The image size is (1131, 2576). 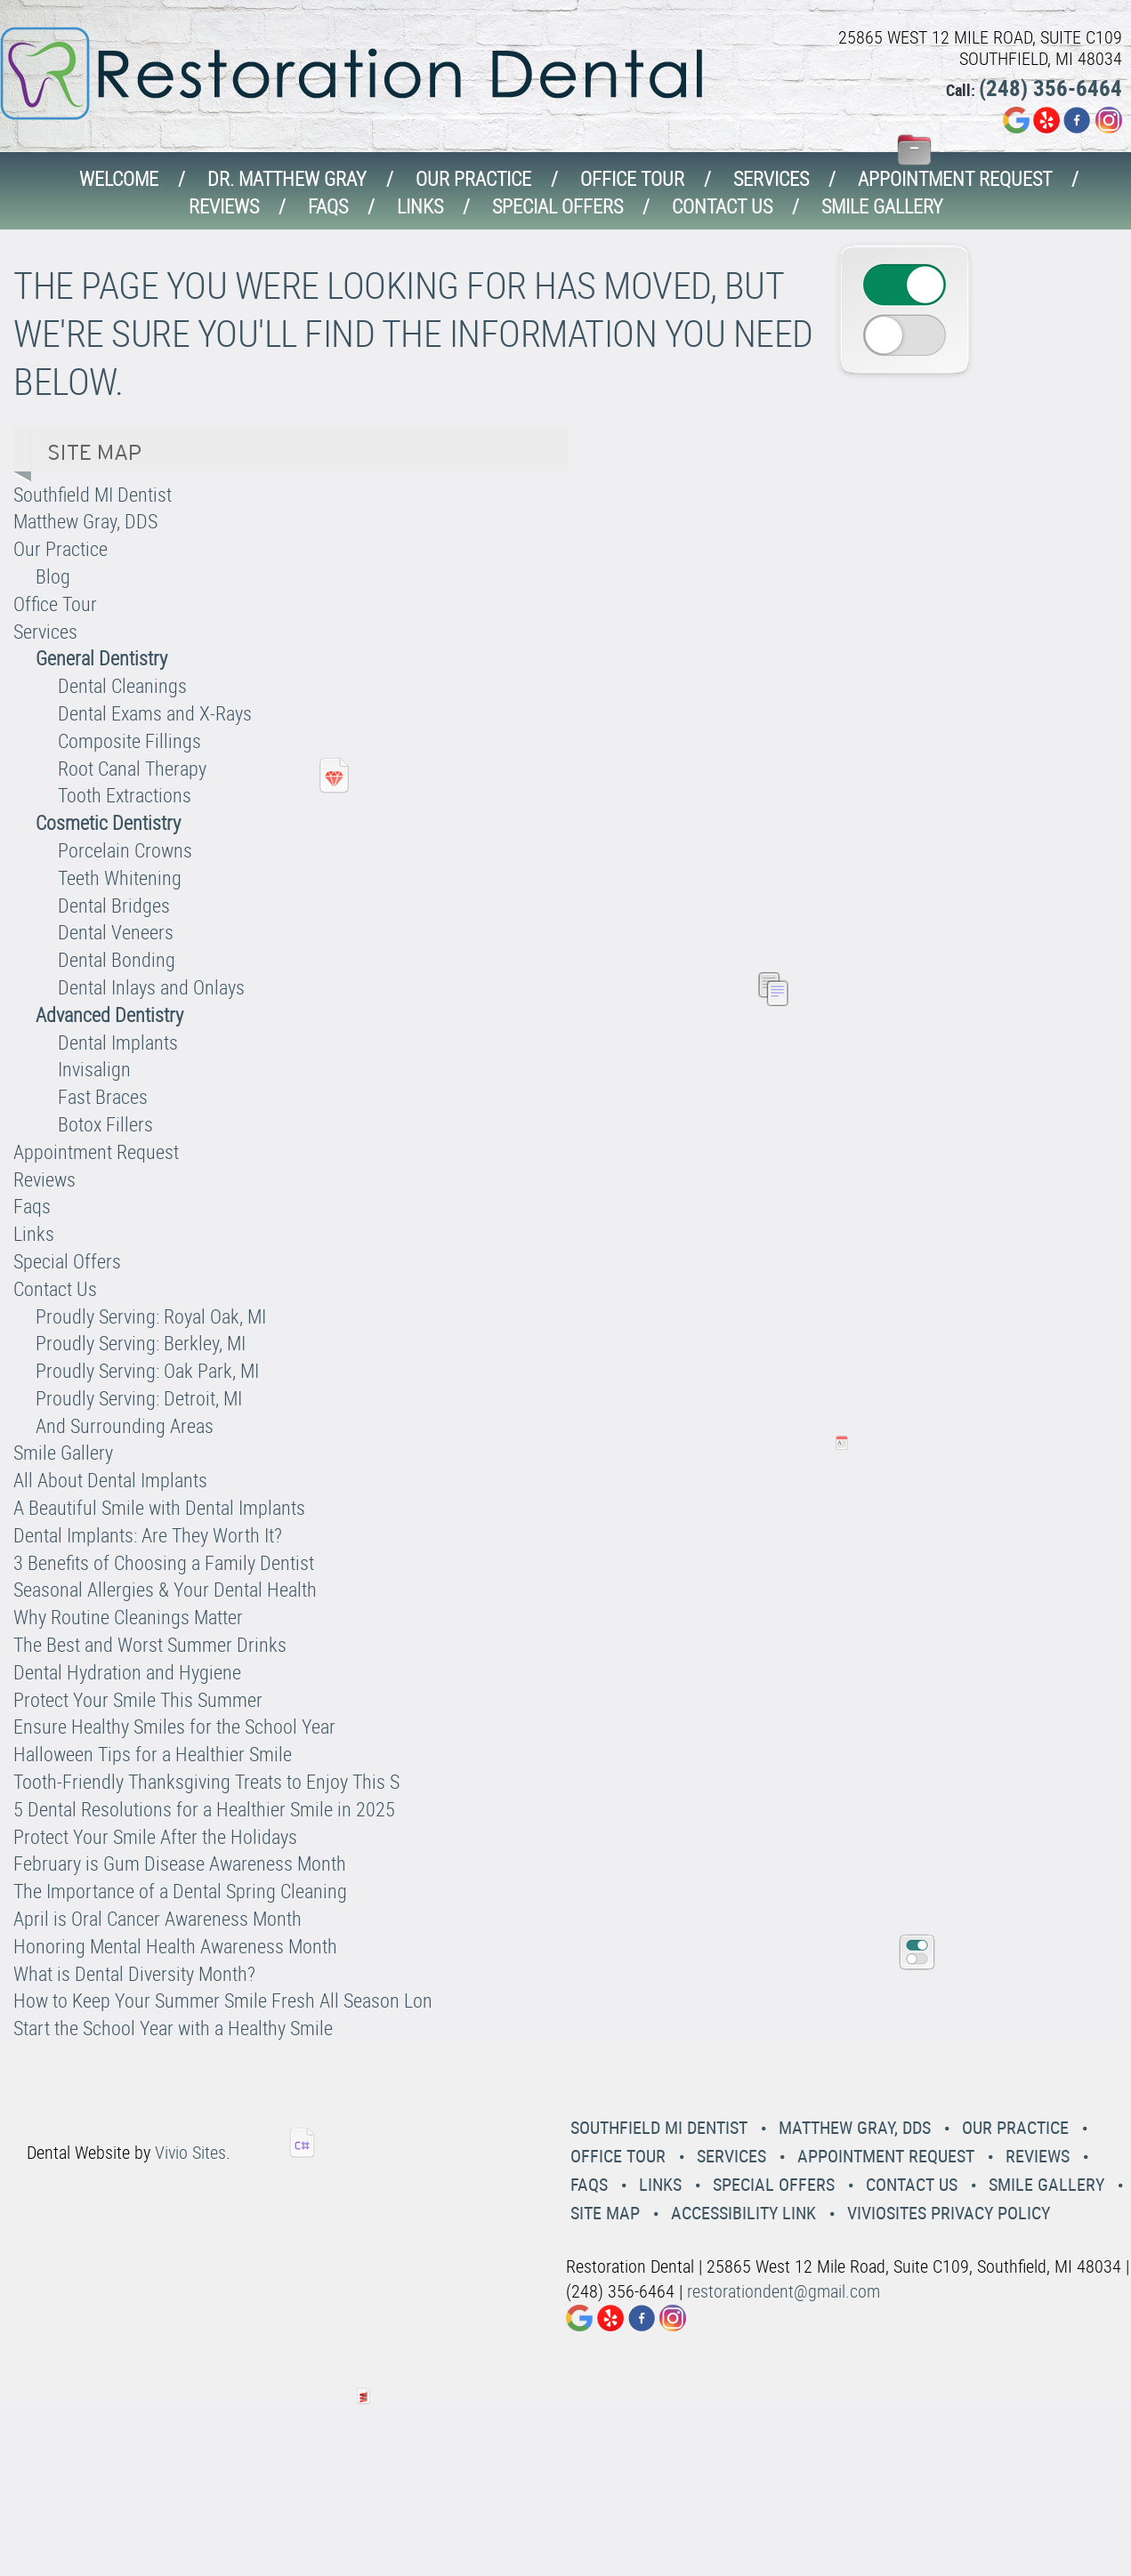 I want to click on open the file manager application, so click(x=914, y=149).